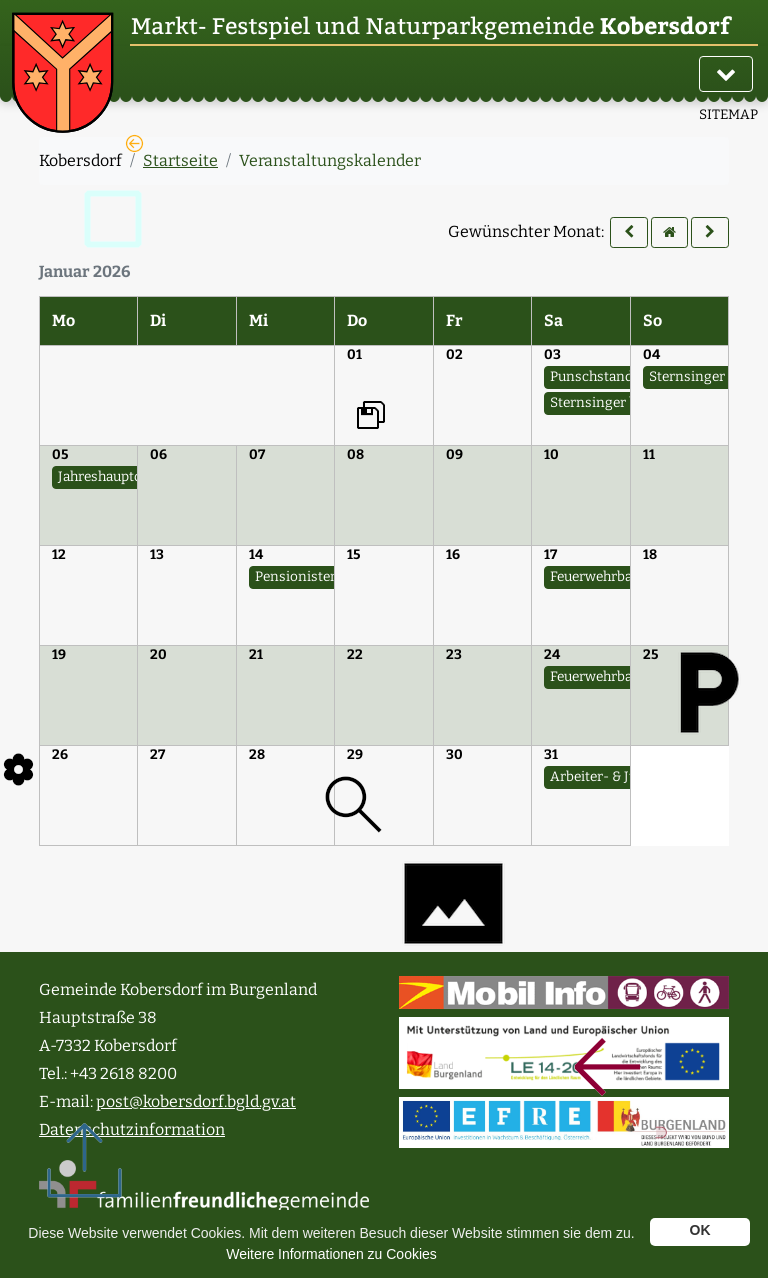  I want to click on access garden or plant-related features, so click(18, 769).